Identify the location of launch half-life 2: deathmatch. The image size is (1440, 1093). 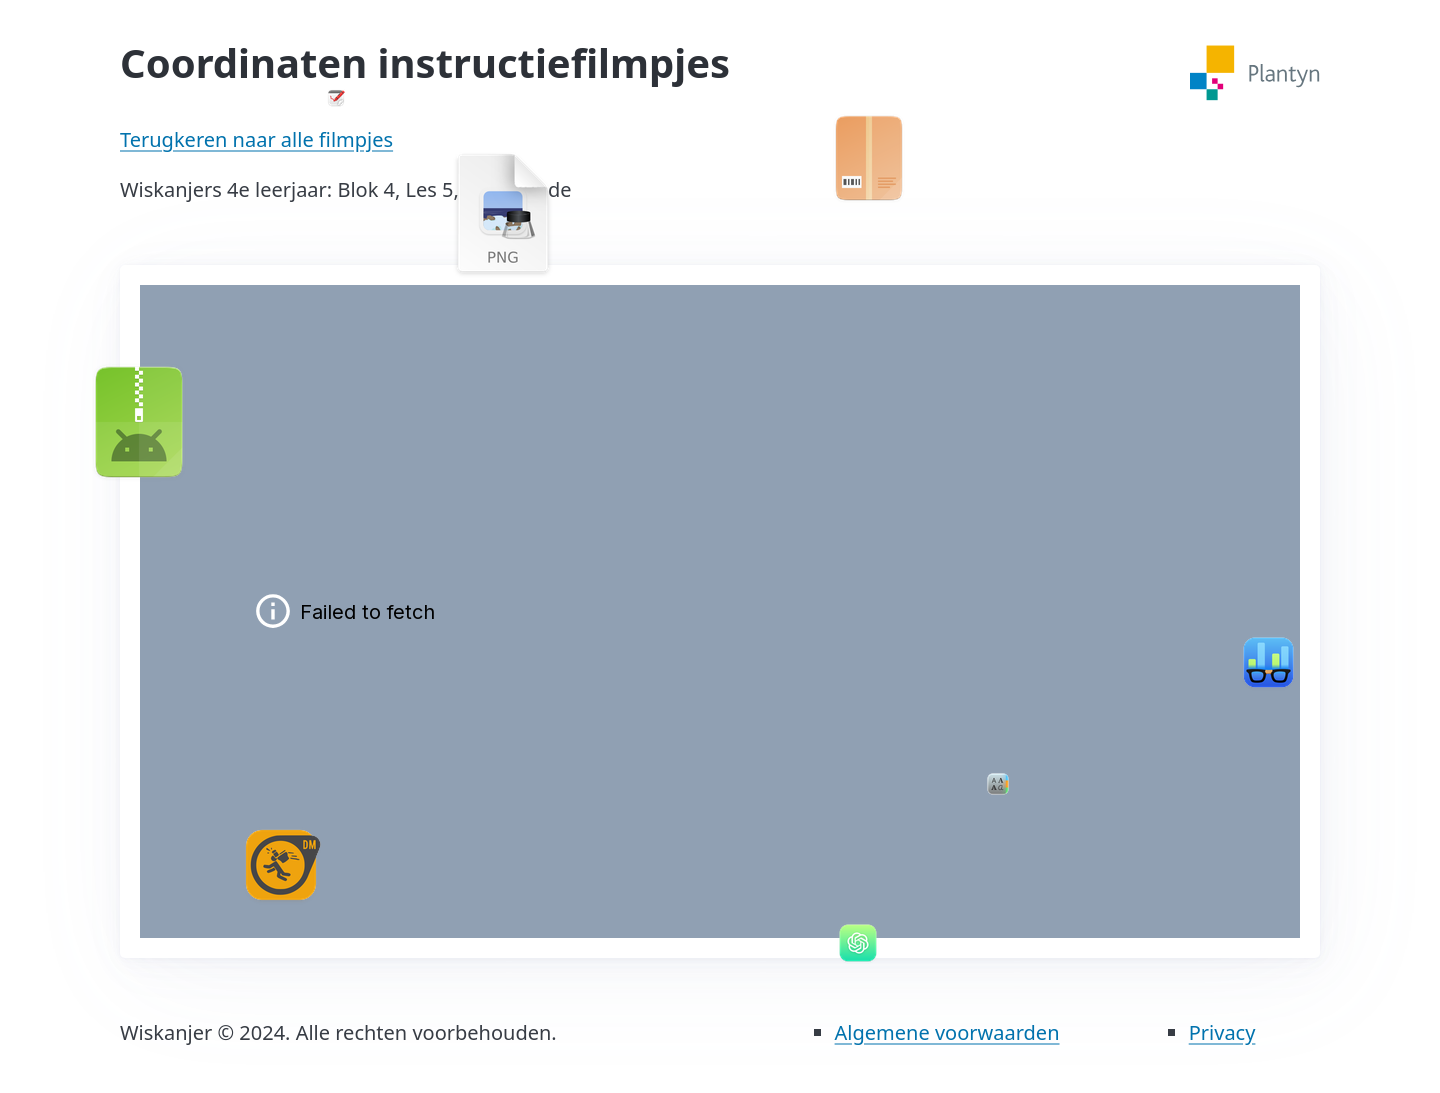
(281, 865).